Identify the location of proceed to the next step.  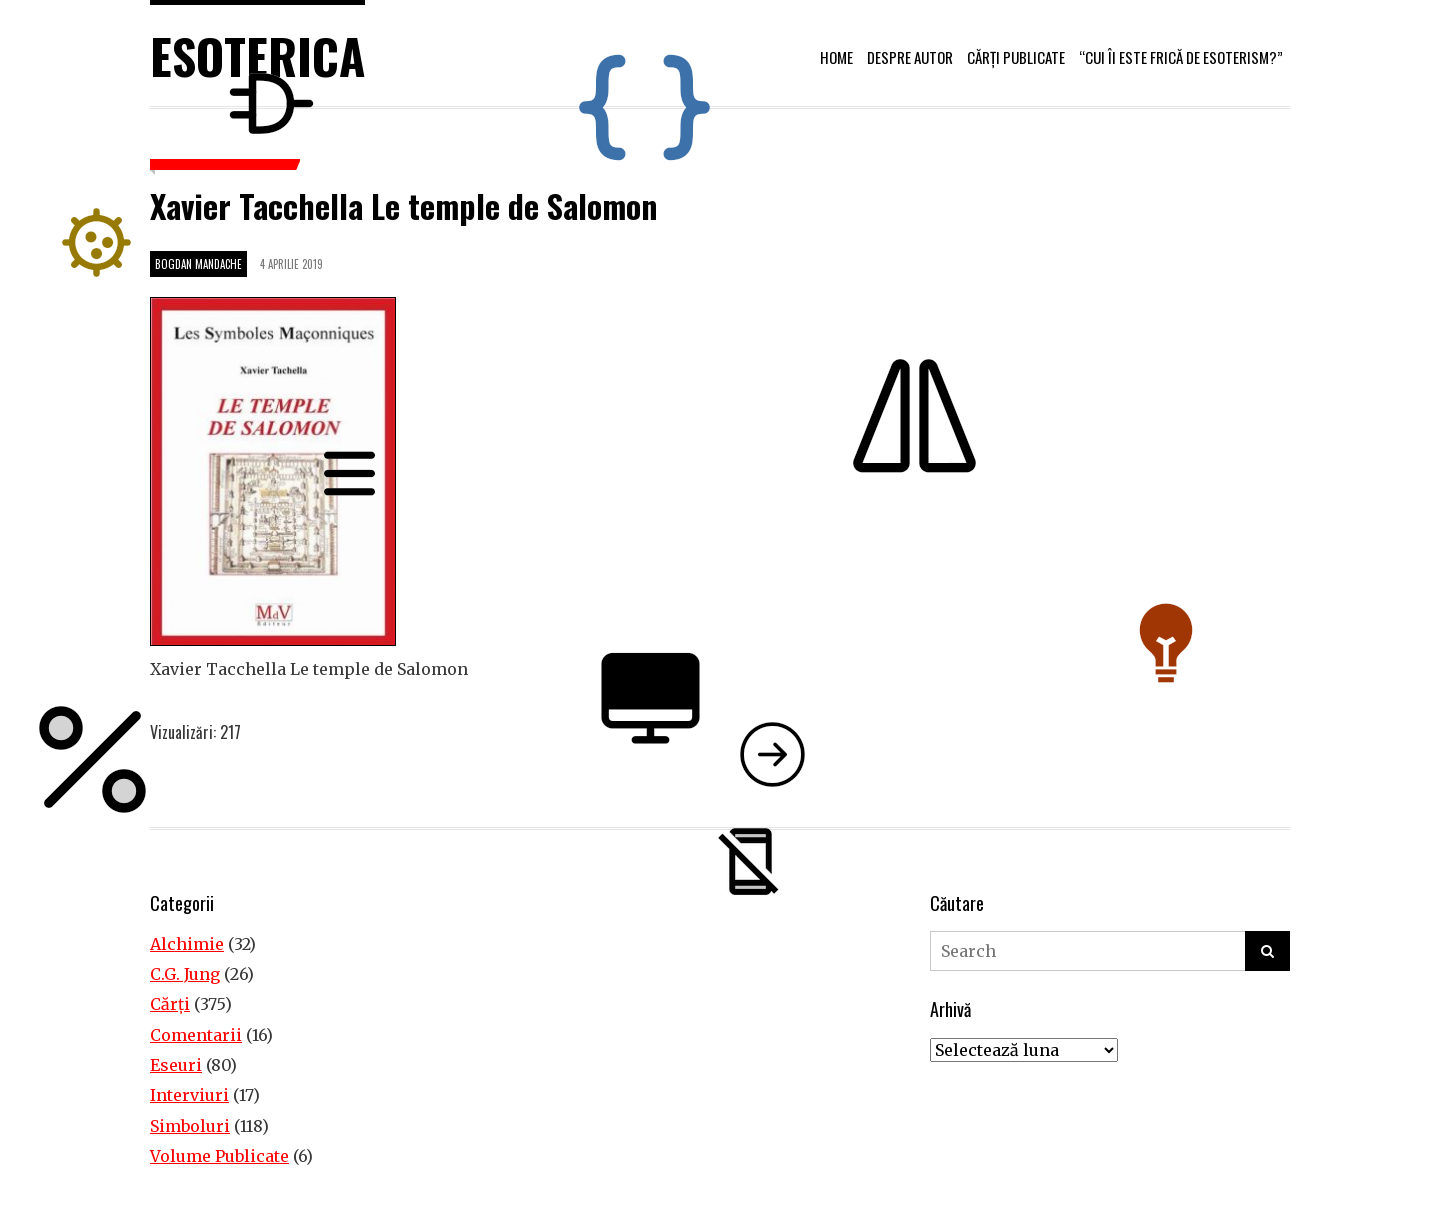
(772, 754).